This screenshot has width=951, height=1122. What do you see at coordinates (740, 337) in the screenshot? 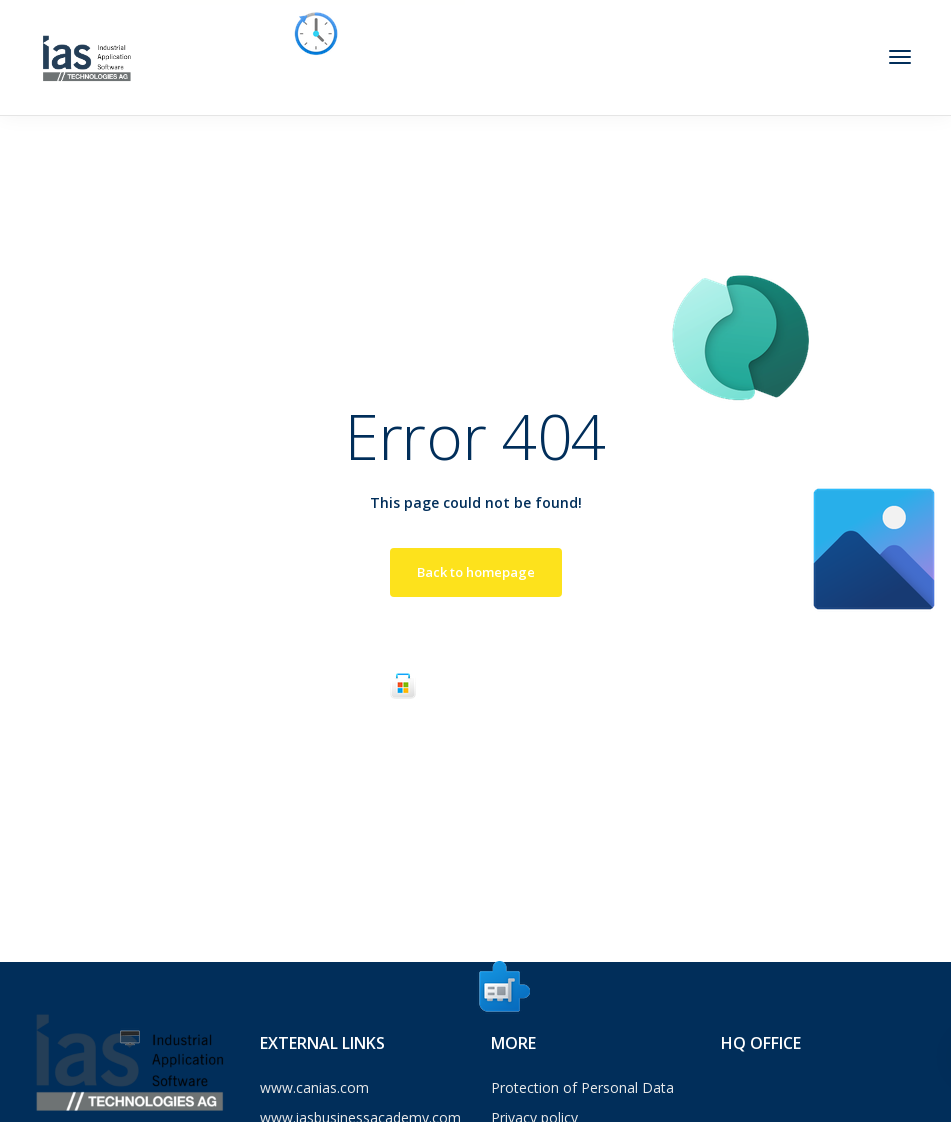
I see `open voice assistant app` at bounding box center [740, 337].